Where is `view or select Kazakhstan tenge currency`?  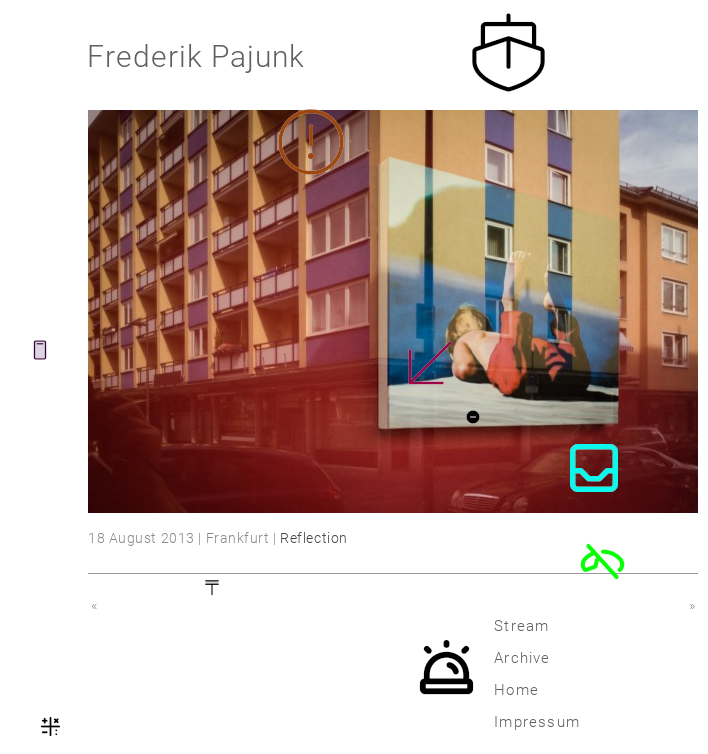
view or select Kazakhstan tenge currency is located at coordinates (212, 587).